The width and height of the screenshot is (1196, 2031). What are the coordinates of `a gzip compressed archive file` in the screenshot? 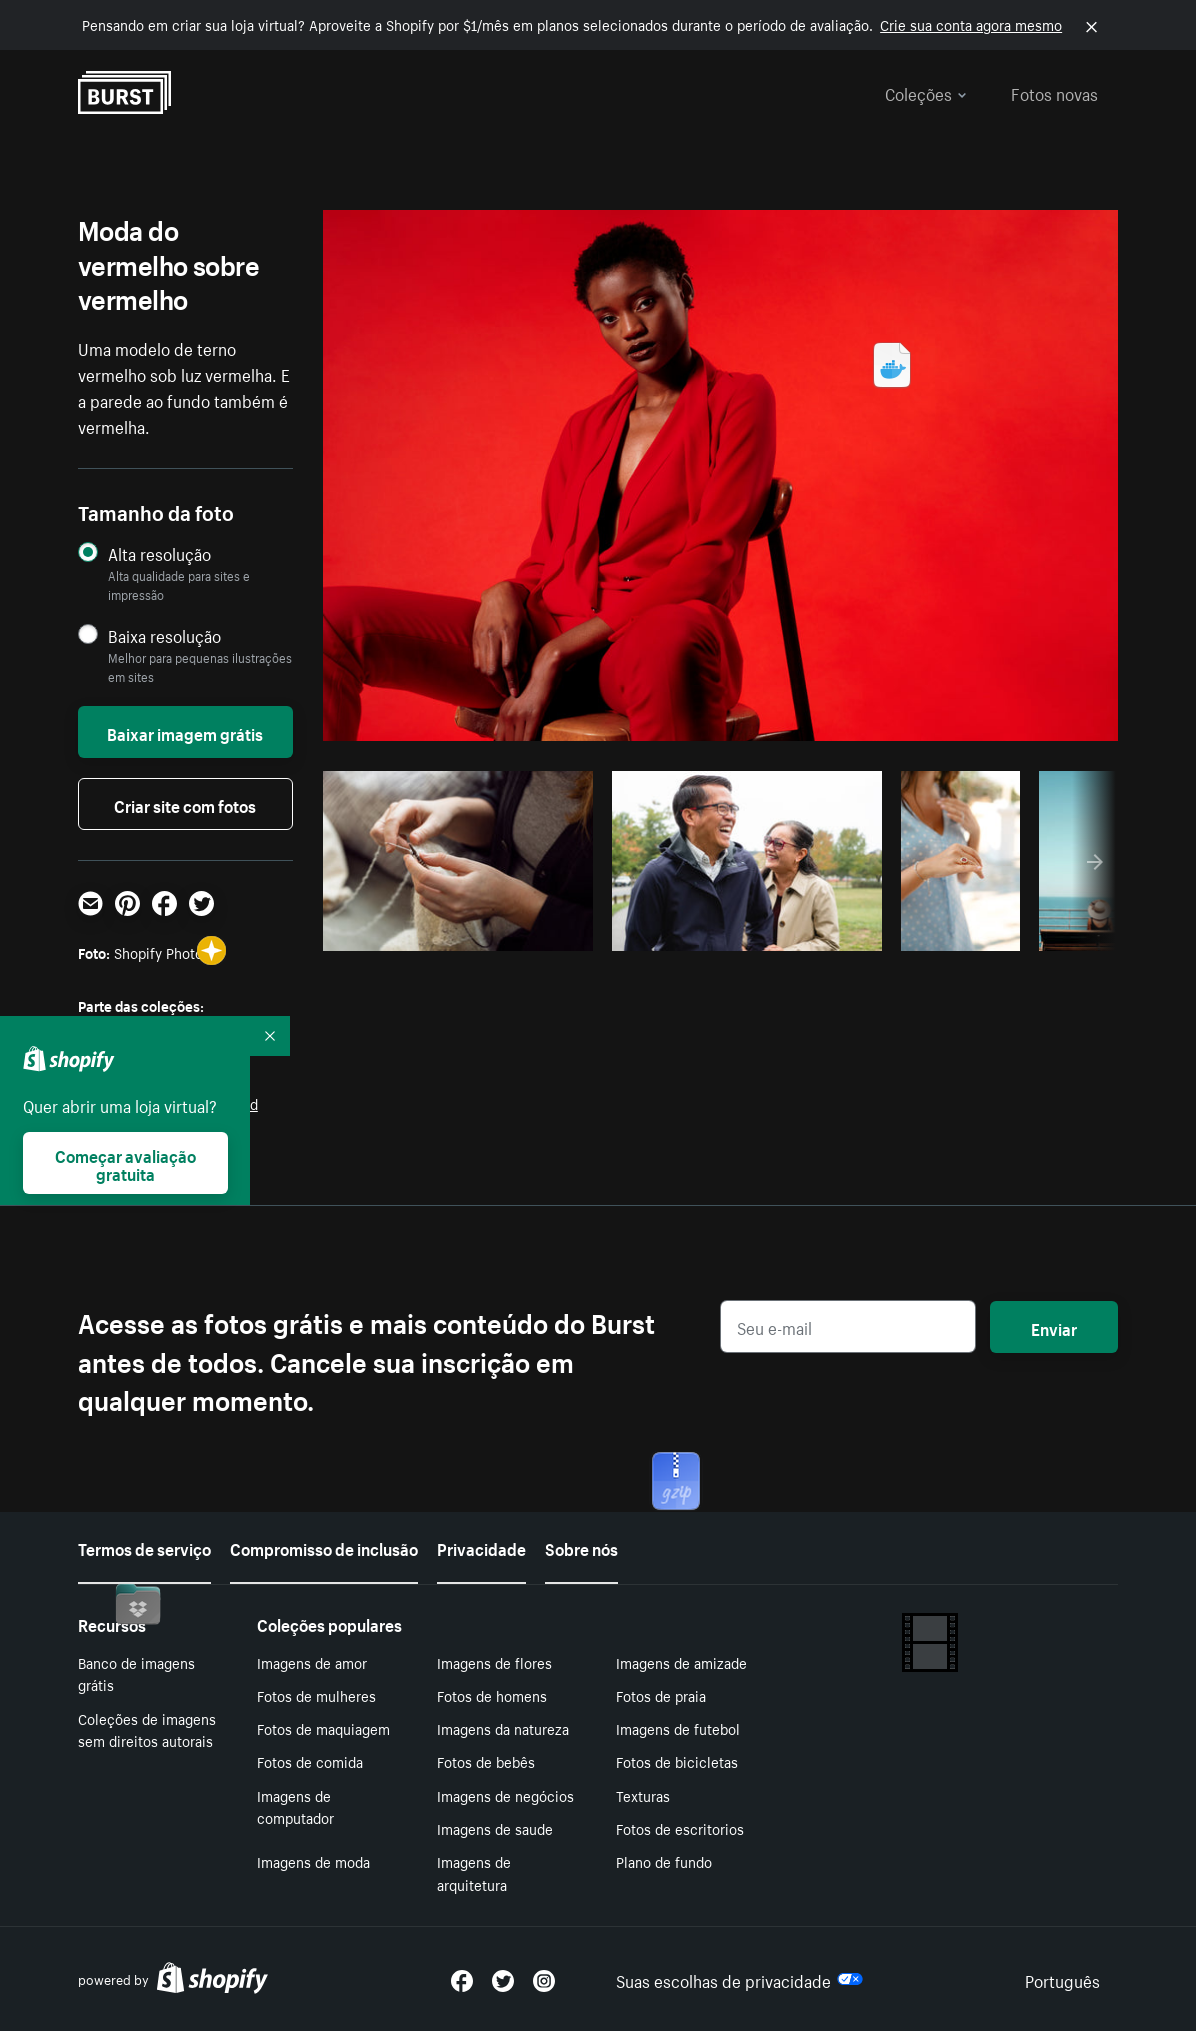 It's located at (676, 1481).